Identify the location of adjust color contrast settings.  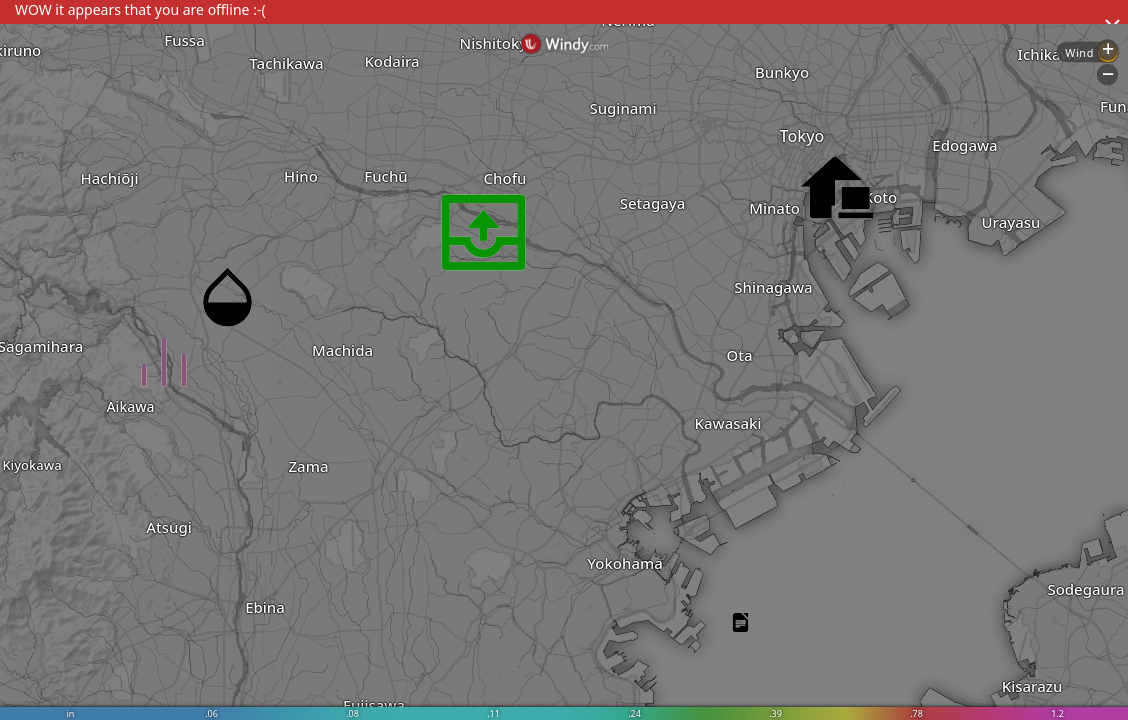
(227, 299).